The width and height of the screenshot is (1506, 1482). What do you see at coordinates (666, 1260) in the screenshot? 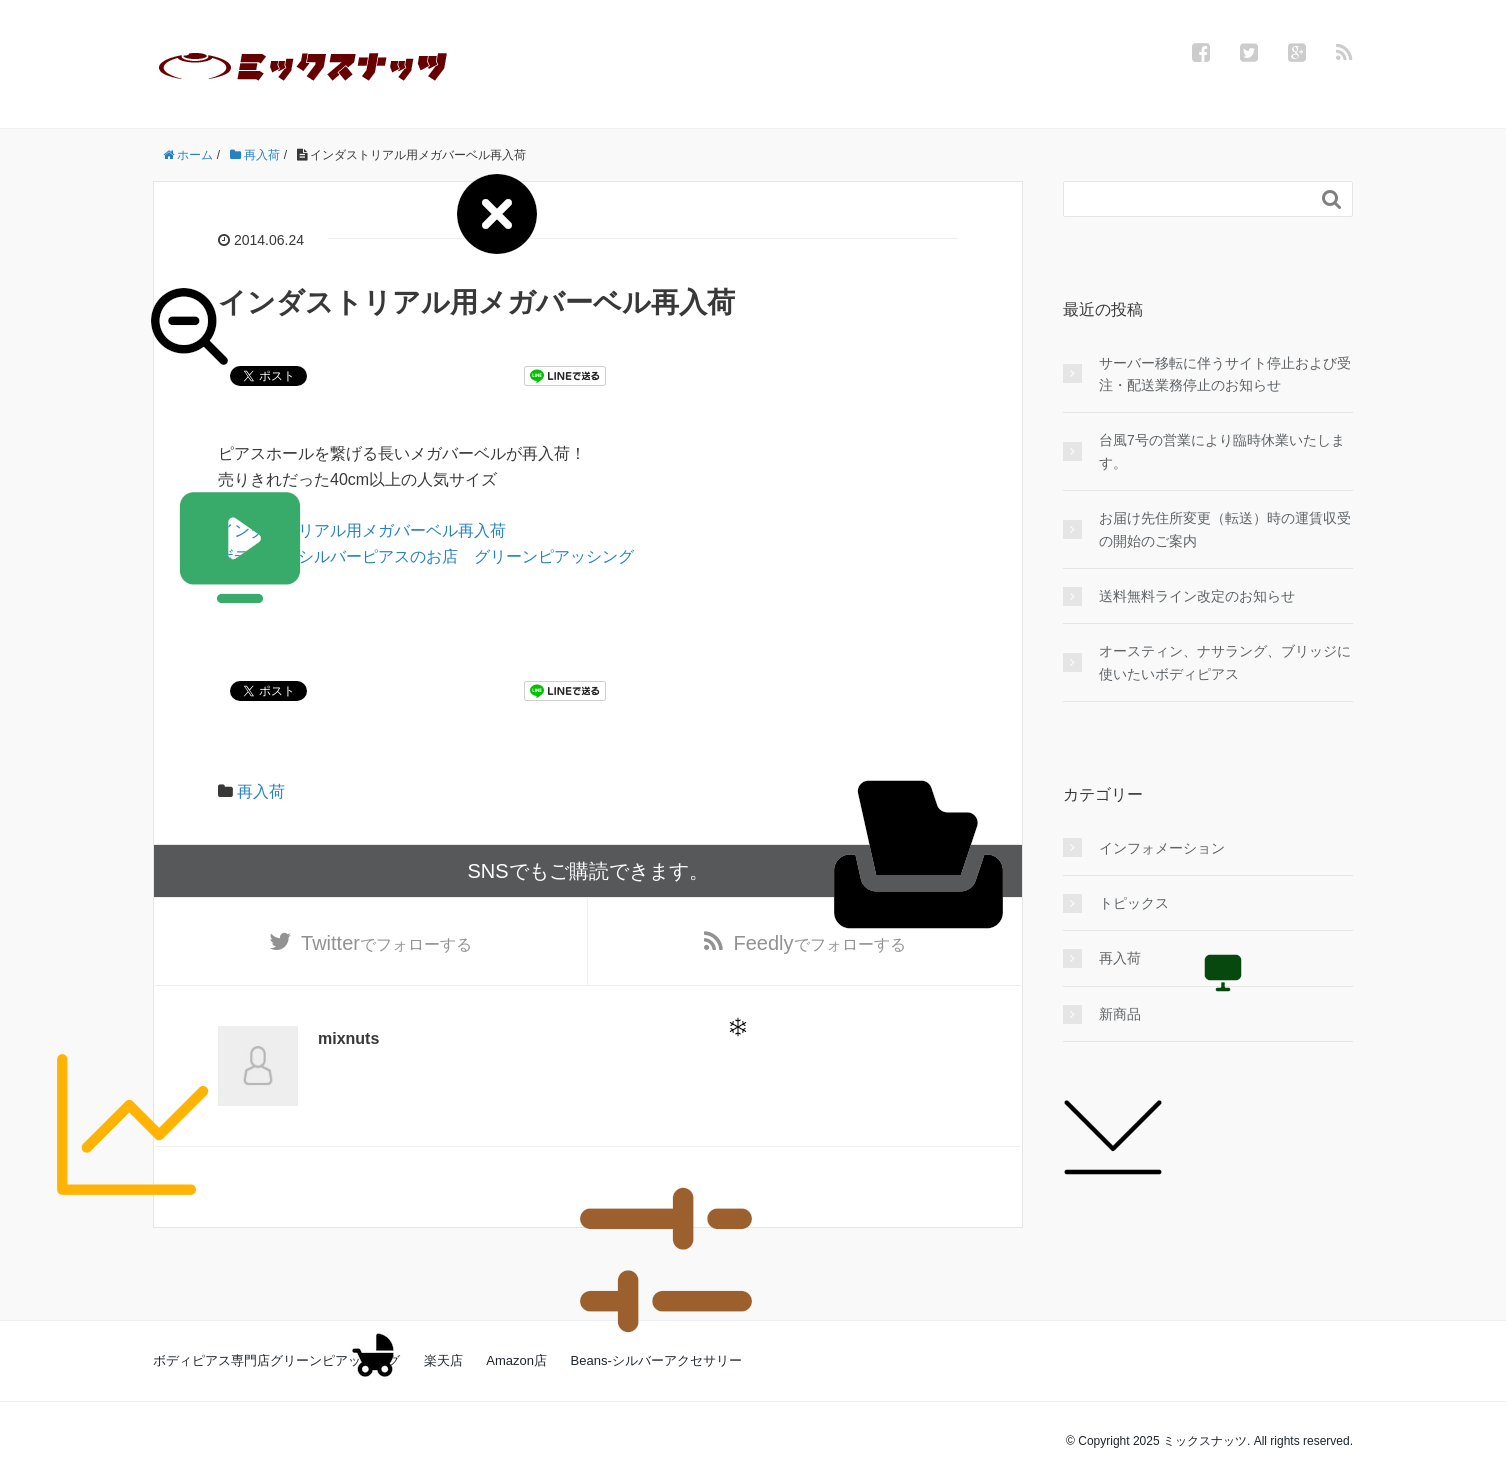
I see `adjust settings or preferences` at bounding box center [666, 1260].